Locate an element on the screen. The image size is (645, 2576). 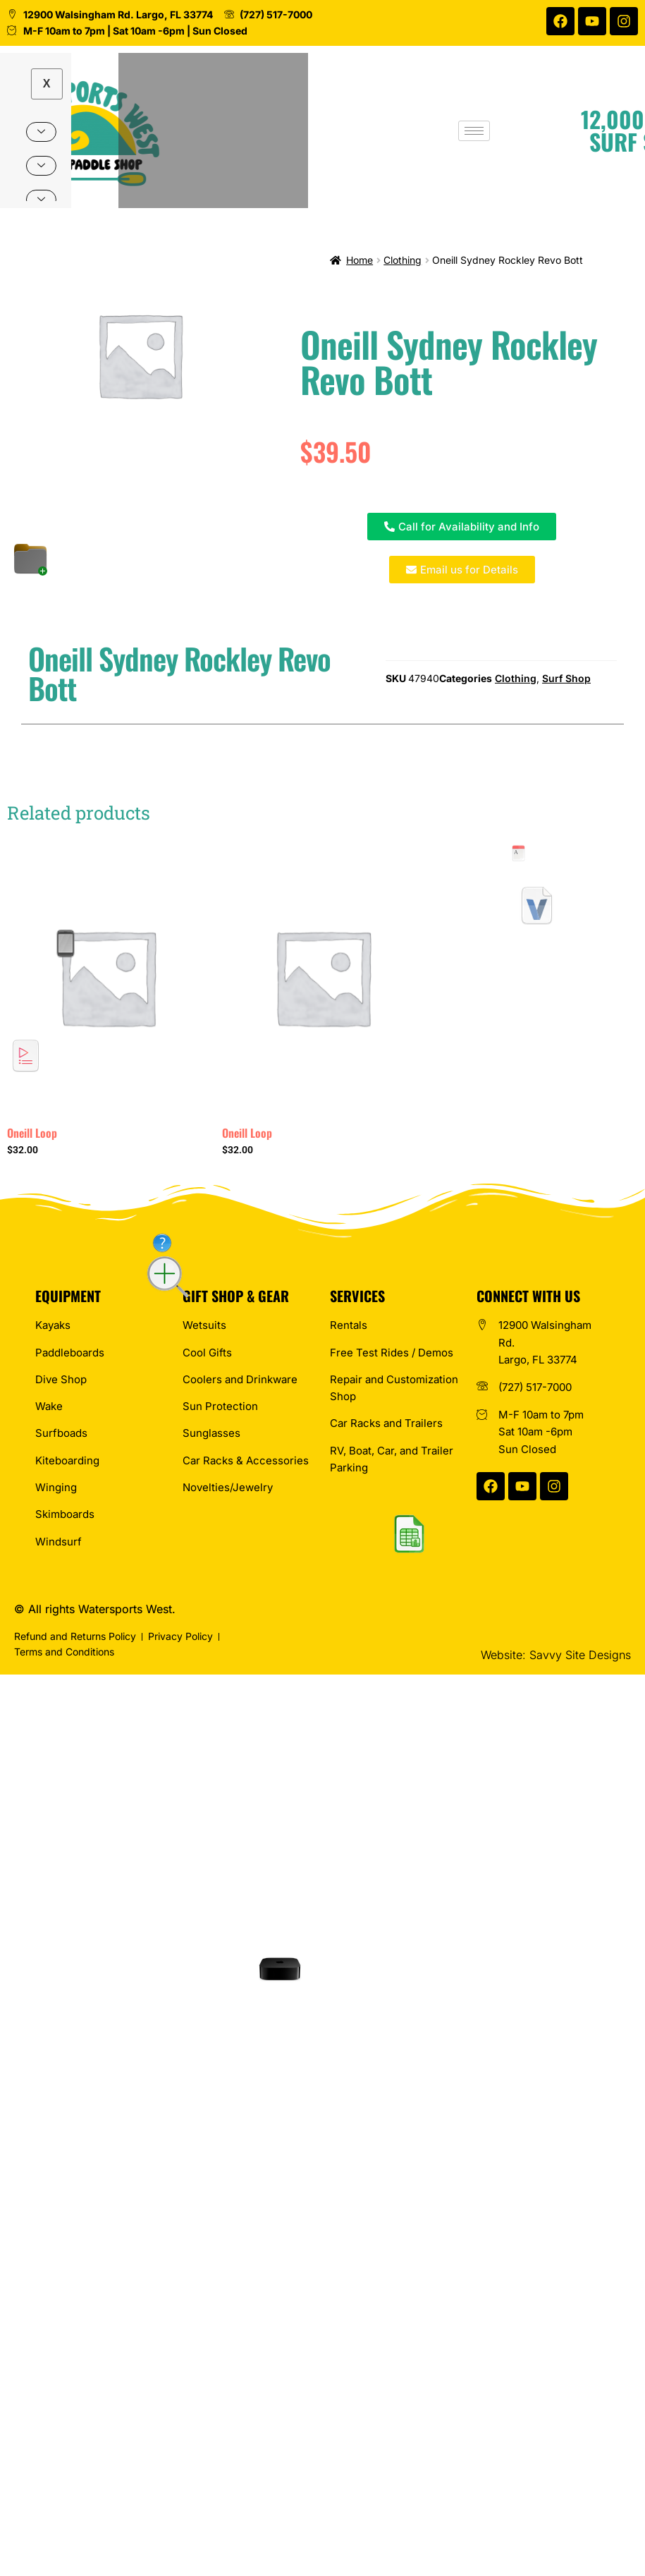
access phone or dialer settings is located at coordinates (66, 944).